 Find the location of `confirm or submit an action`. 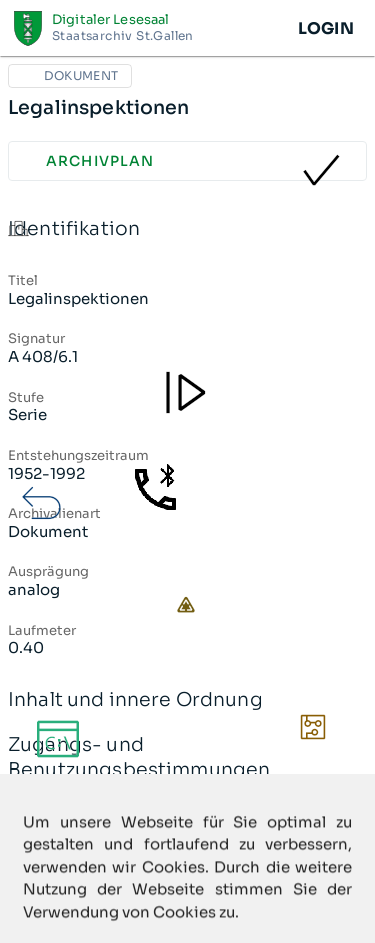

confirm or submit an action is located at coordinates (321, 170).